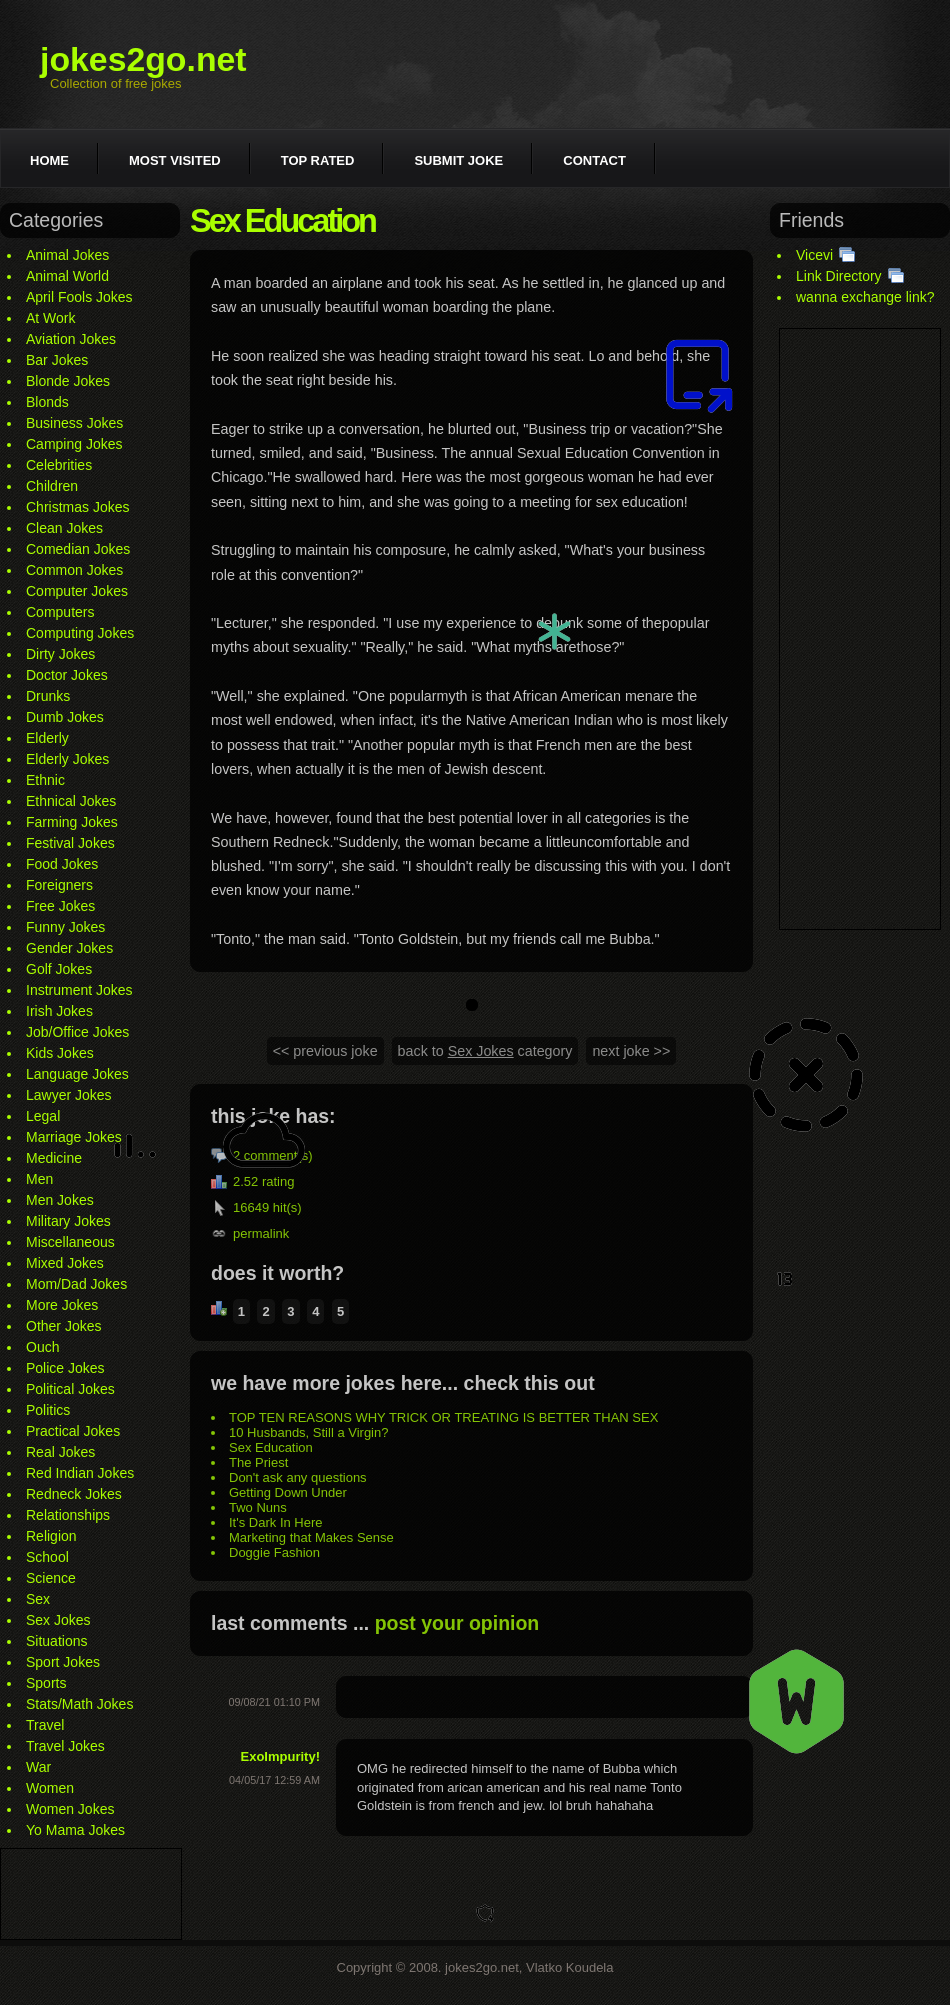 The width and height of the screenshot is (950, 2005). I want to click on indicates 13 unread notifications or items, so click(784, 1279).